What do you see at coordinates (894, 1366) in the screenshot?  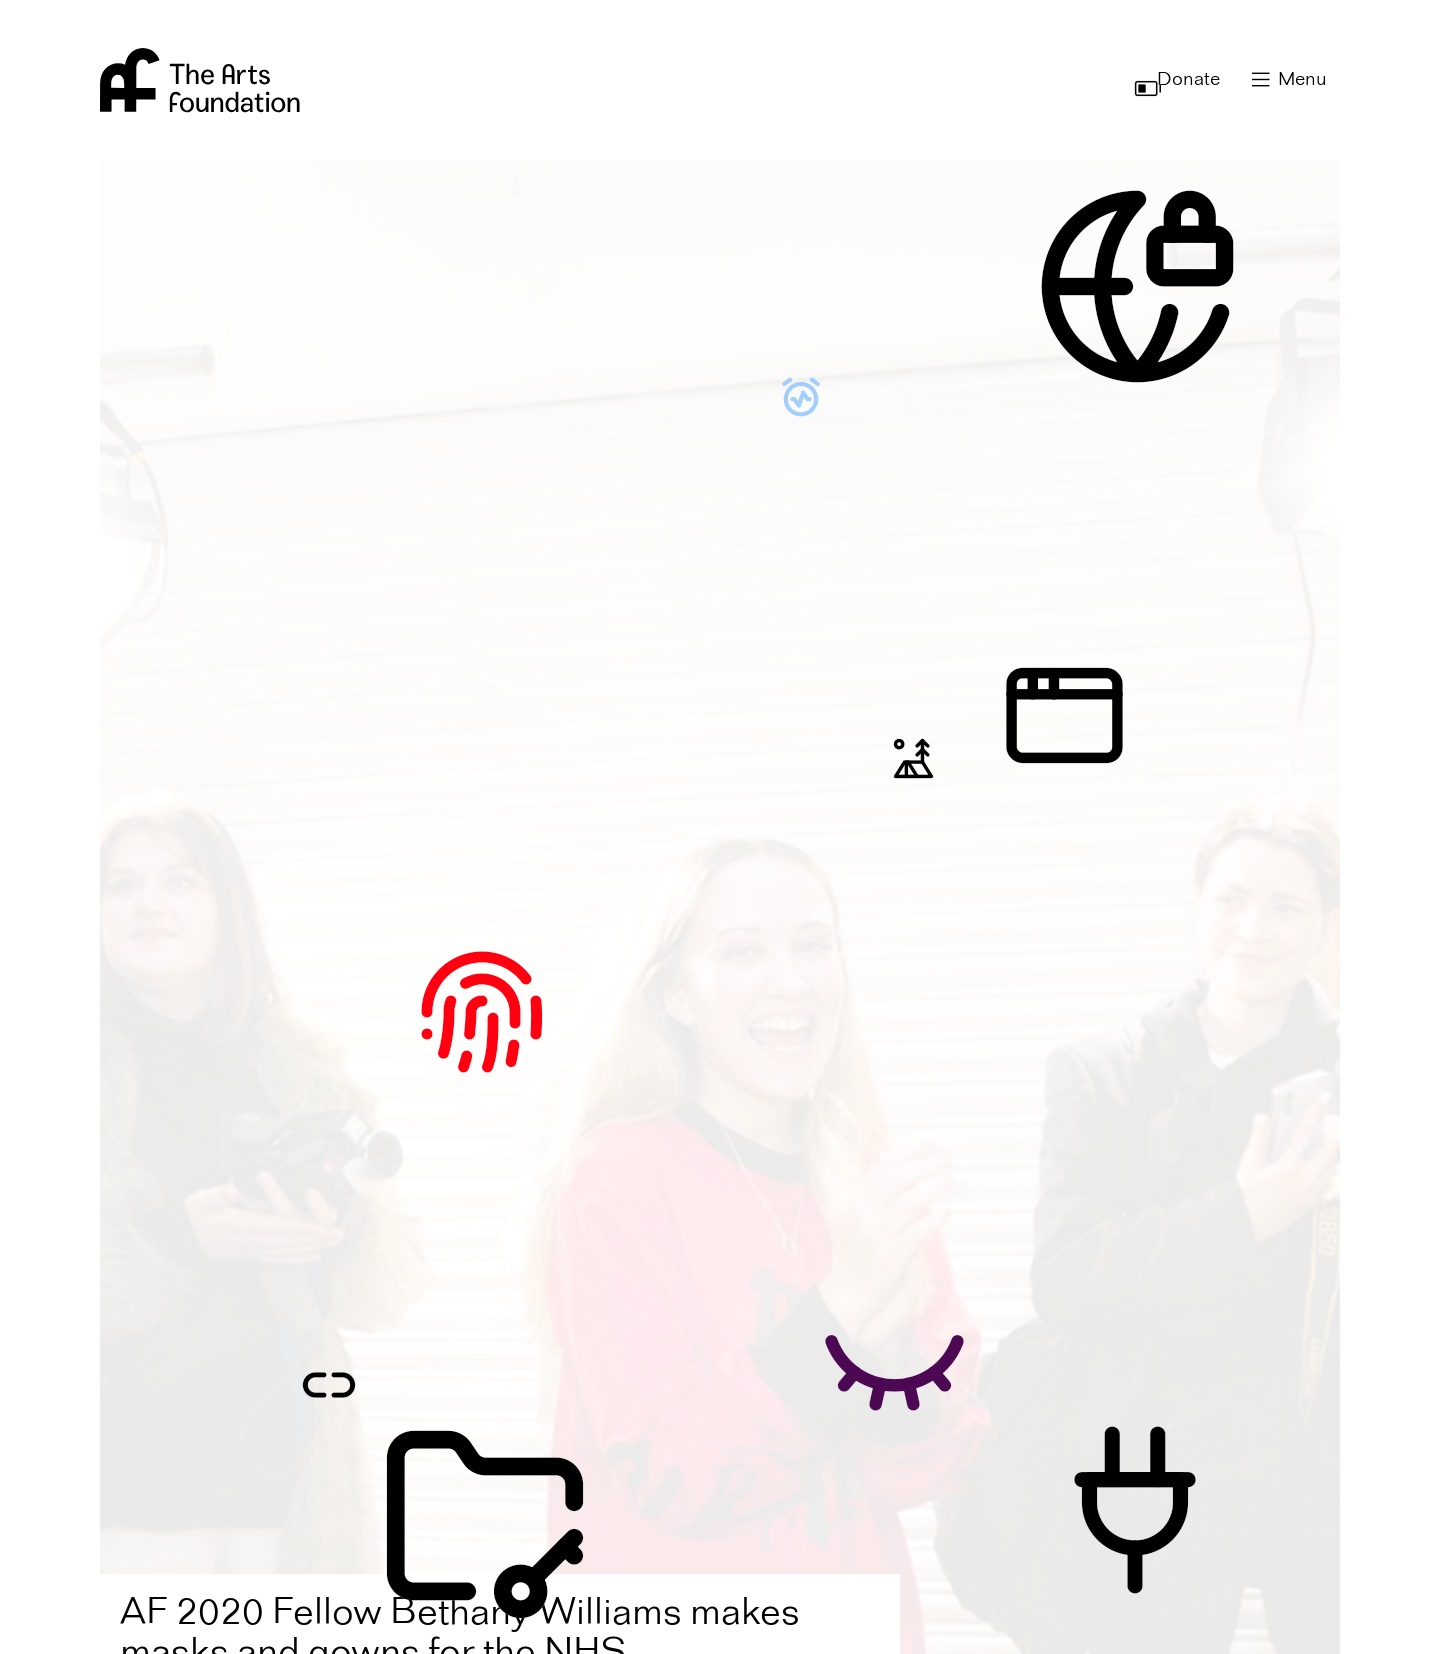 I see `hide password or sensitive content` at bounding box center [894, 1366].